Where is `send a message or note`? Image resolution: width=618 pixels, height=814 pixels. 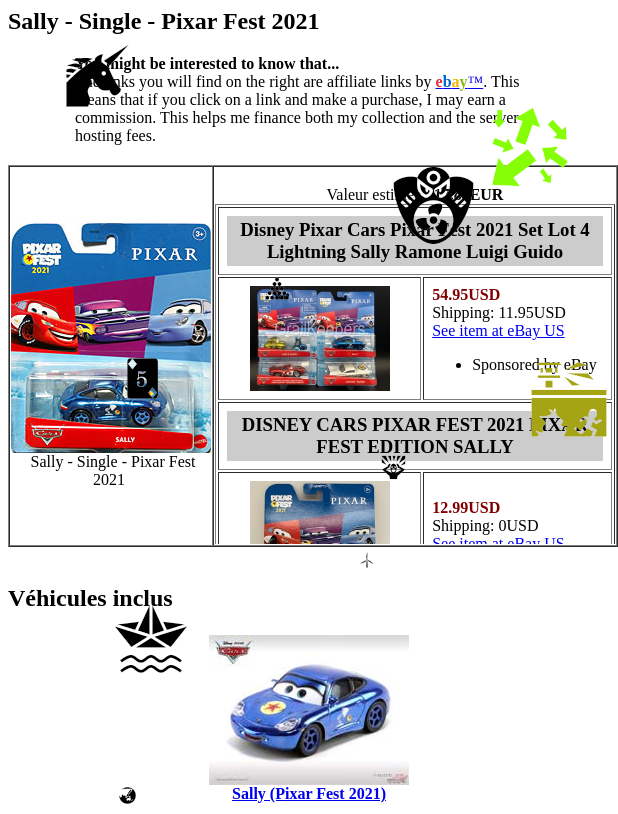
send a message or note is located at coordinates (151, 639).